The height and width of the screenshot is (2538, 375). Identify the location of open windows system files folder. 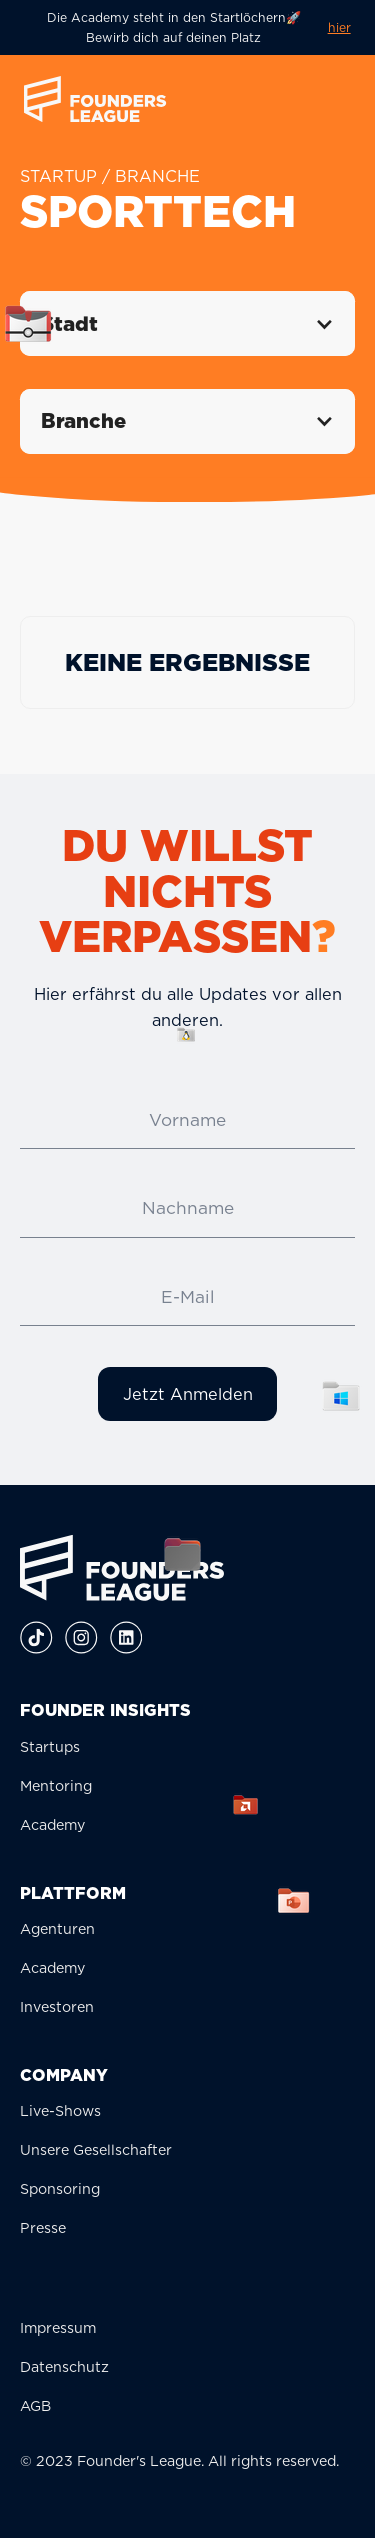
(341, 1397).